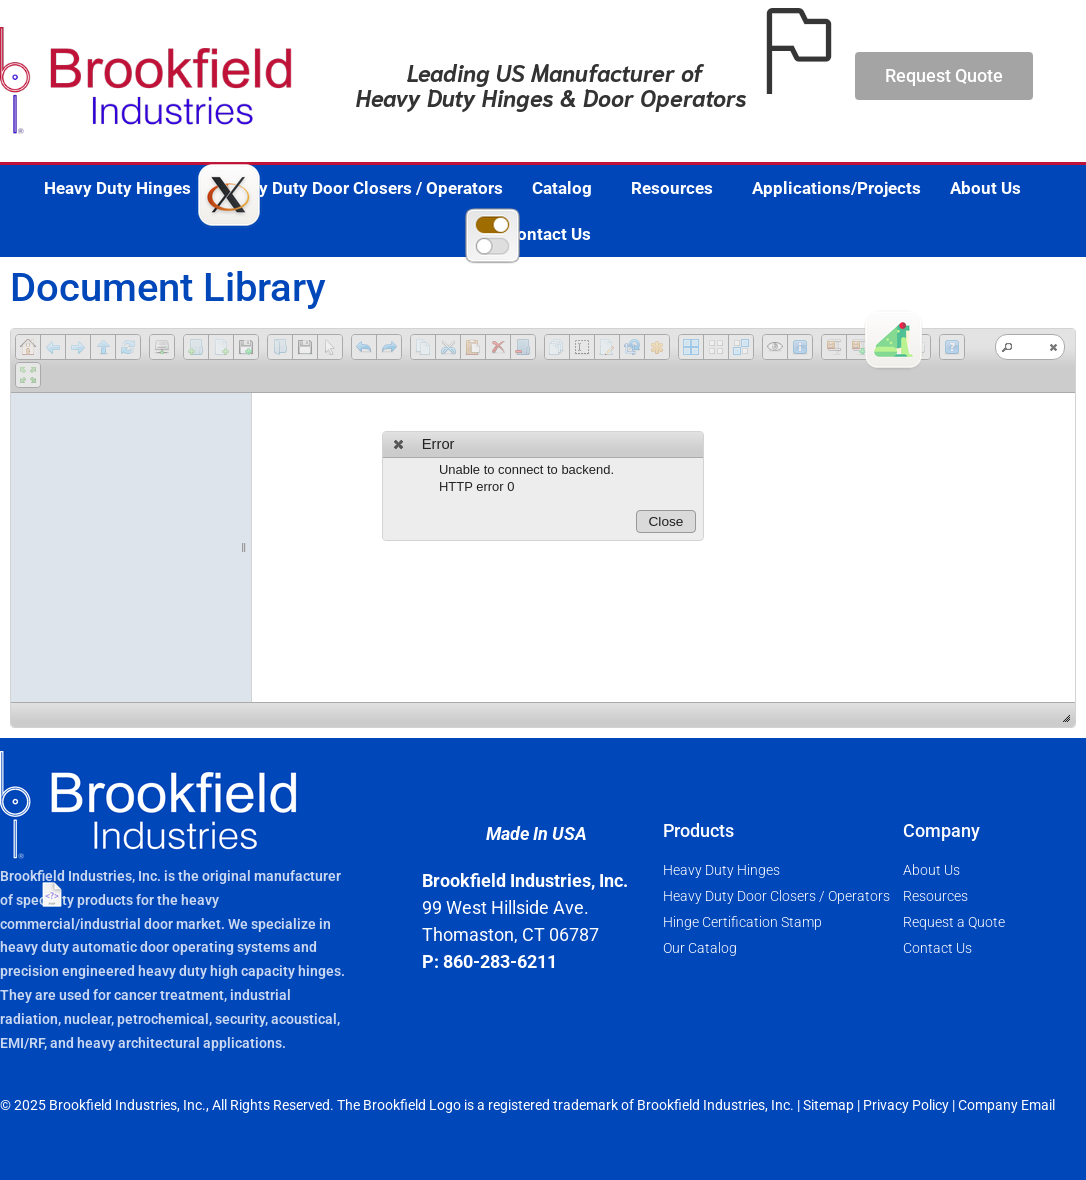 The height and width of the screenshot is (1180, 1086). What do you see at coordinates (893, 339) in the screenshot?
I see `open frog text extraction app` at bounding box center [893, 339].